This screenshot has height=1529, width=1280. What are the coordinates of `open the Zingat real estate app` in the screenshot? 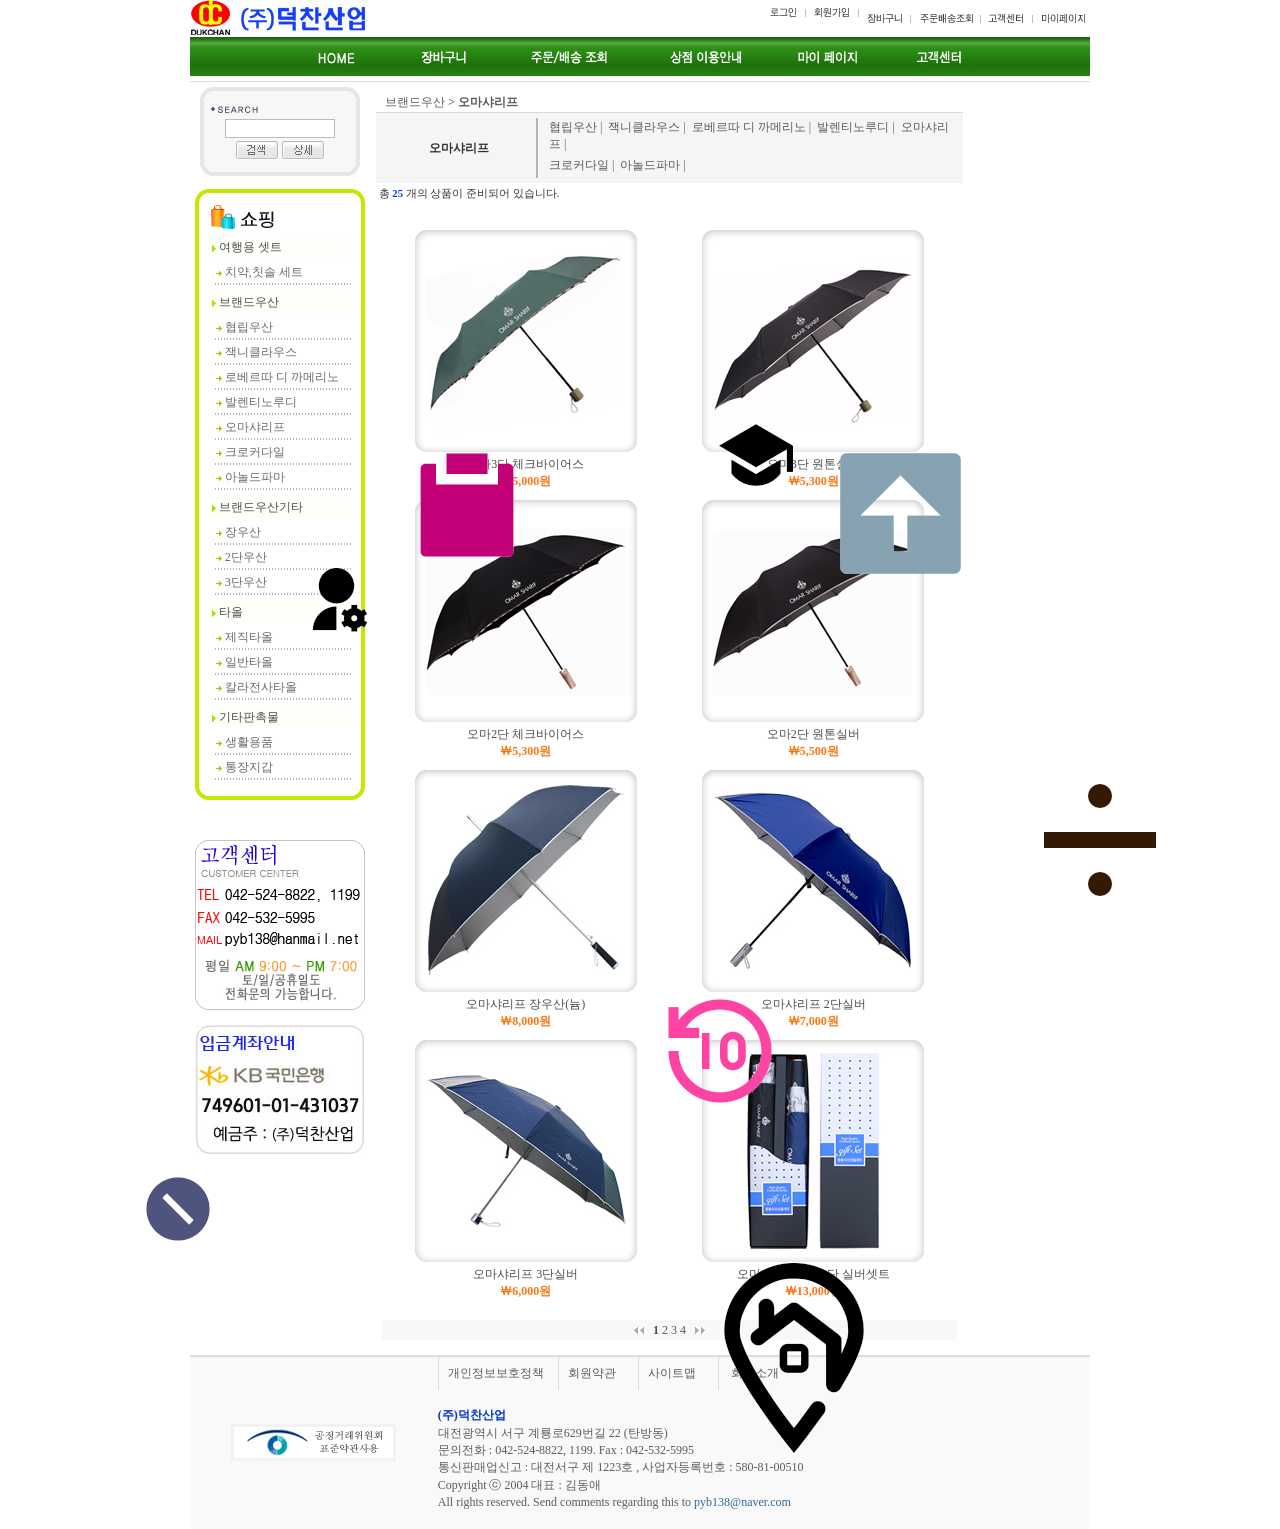 It's located at (794, 1358).